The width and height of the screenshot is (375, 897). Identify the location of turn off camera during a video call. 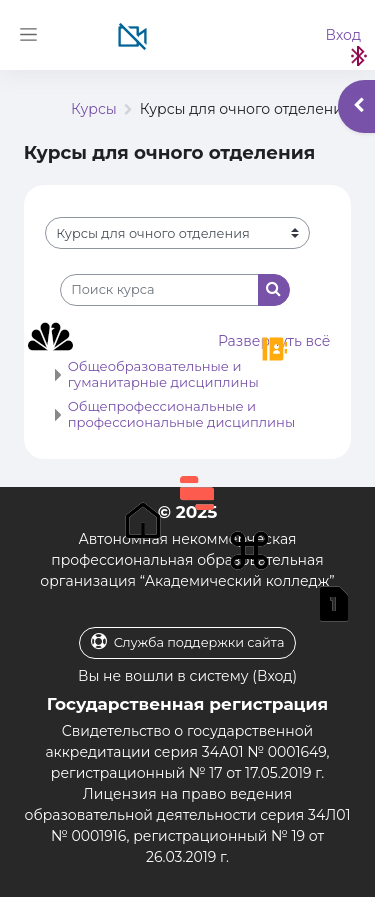
(132, 36).